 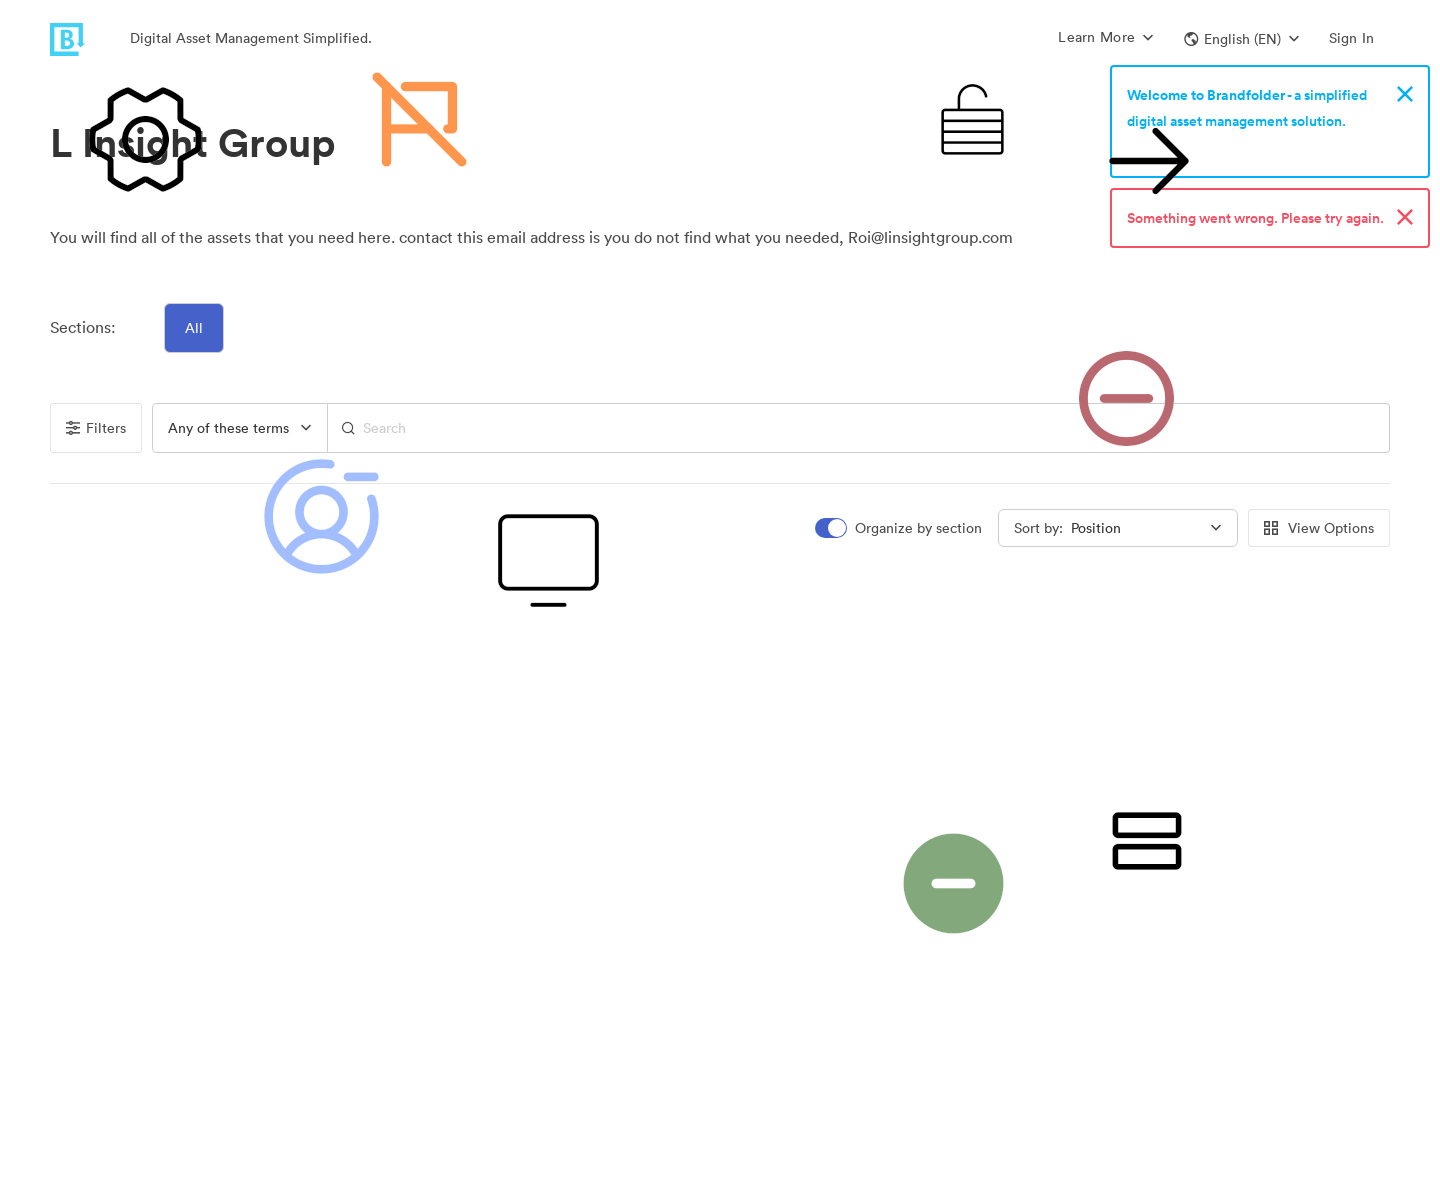 I want to click on switch to row view layout, so click(x=1147, y=841).